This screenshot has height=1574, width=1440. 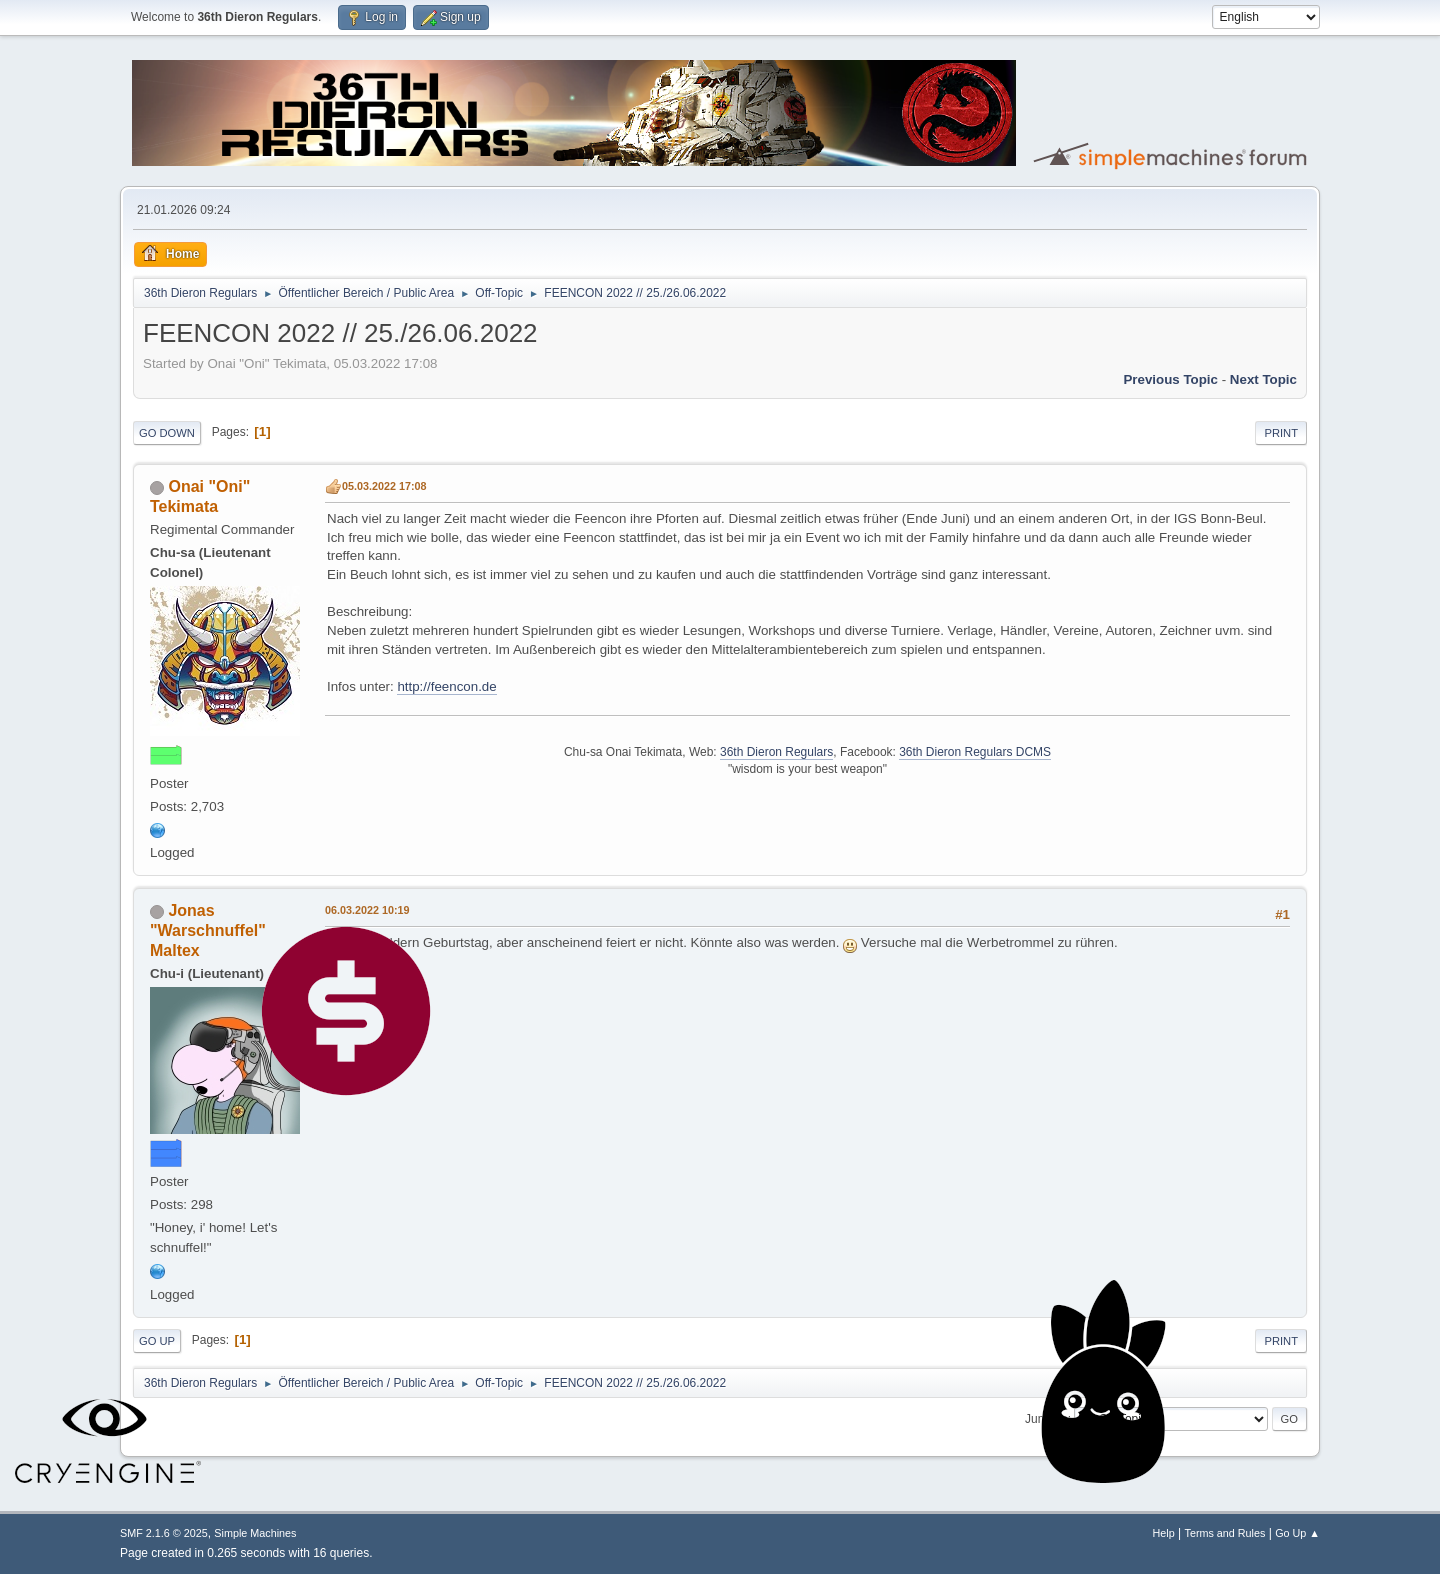 What do you see at coordinates (108, 1441) in the screenshot?
I see `visit the CryEngine website or documentation` at bounding box center [108, 1441].